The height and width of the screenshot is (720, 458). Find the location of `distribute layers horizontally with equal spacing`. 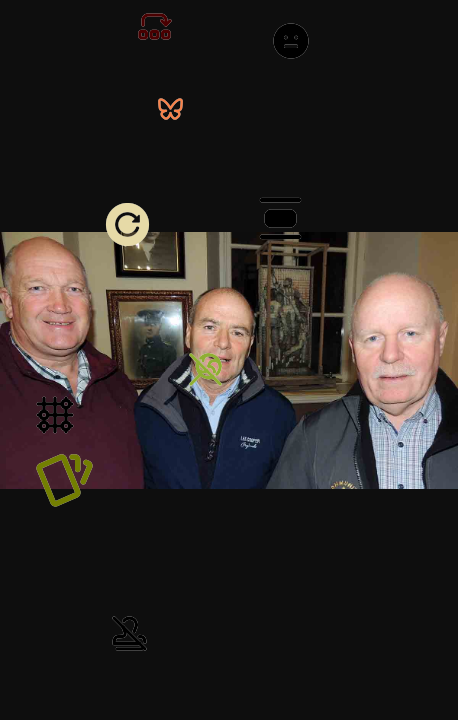

distribute layers horizontally with equal spacing is located at coordinates (280, 218).